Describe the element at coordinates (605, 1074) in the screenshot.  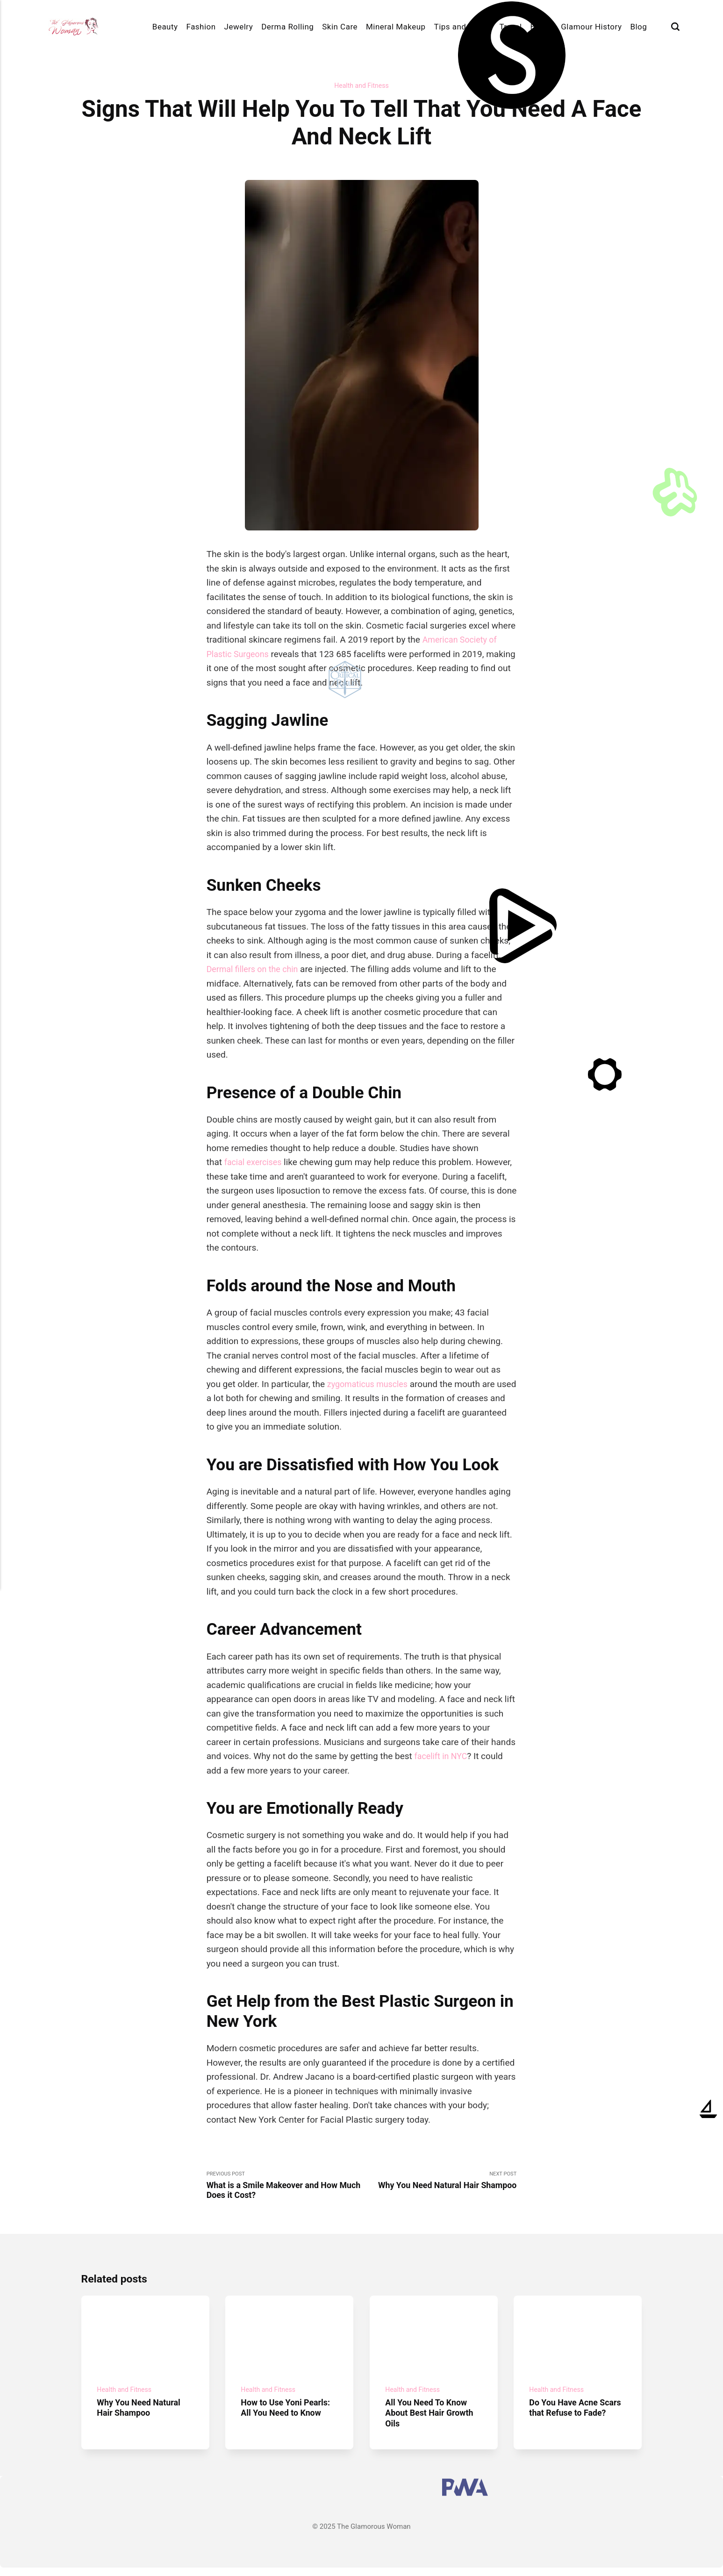
I see `Framework computer brand logo` at that location.